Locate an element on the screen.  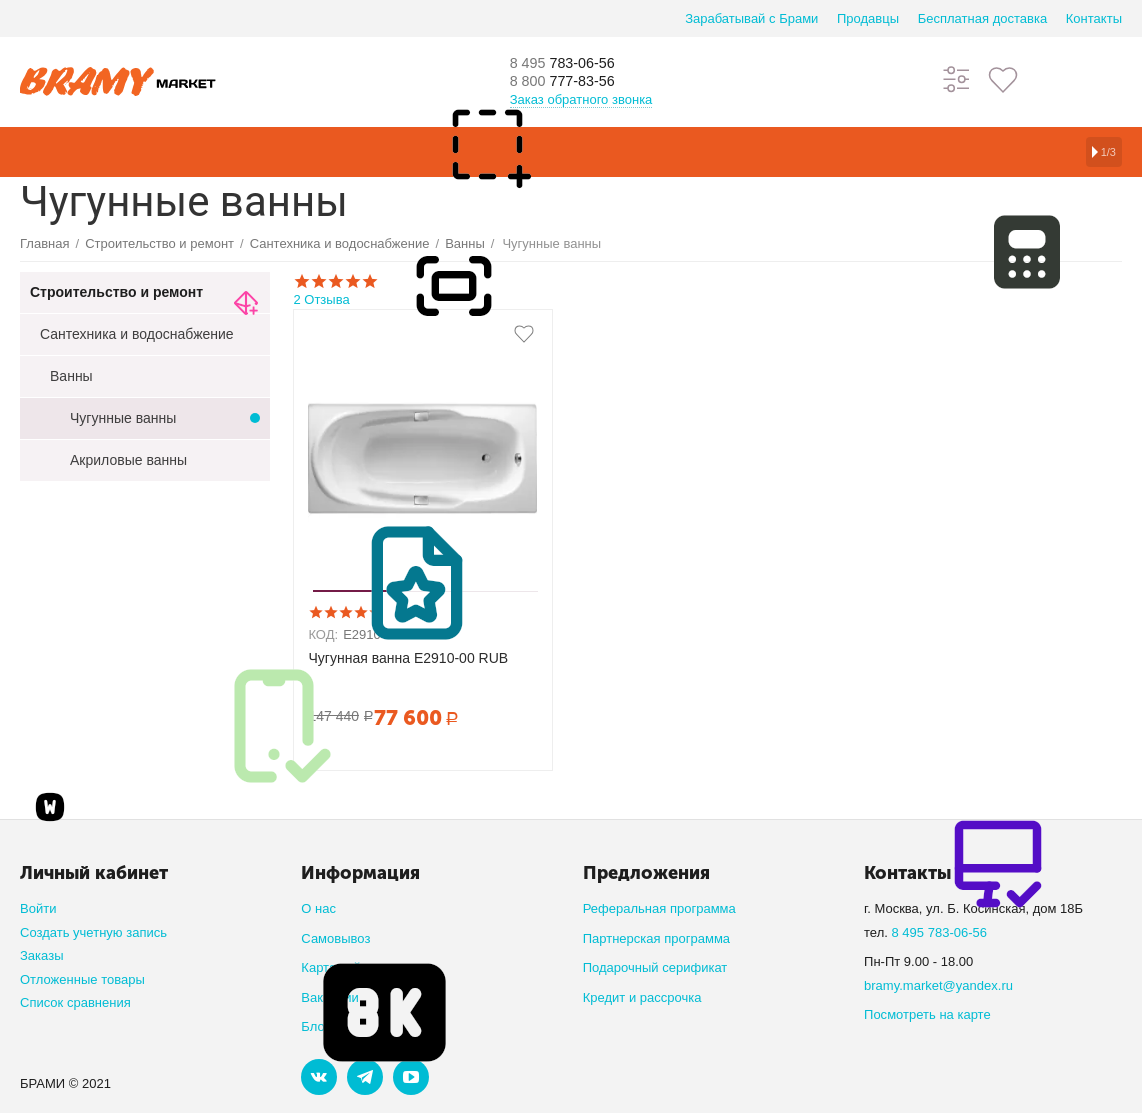
open the calculator app is located at coordinates (1027, 252).